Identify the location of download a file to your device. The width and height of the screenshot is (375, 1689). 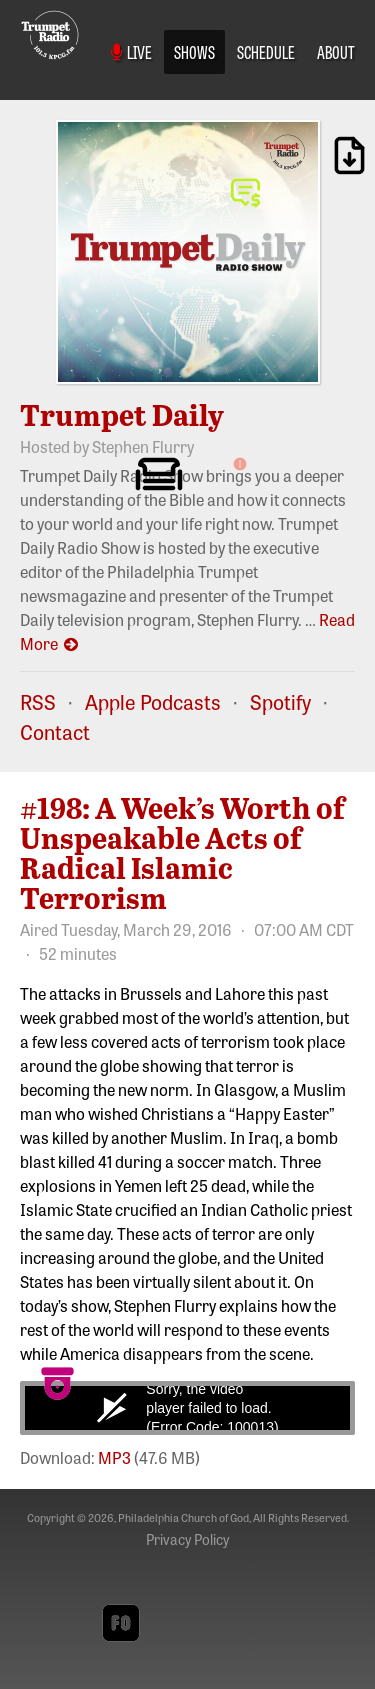
(349, 155).